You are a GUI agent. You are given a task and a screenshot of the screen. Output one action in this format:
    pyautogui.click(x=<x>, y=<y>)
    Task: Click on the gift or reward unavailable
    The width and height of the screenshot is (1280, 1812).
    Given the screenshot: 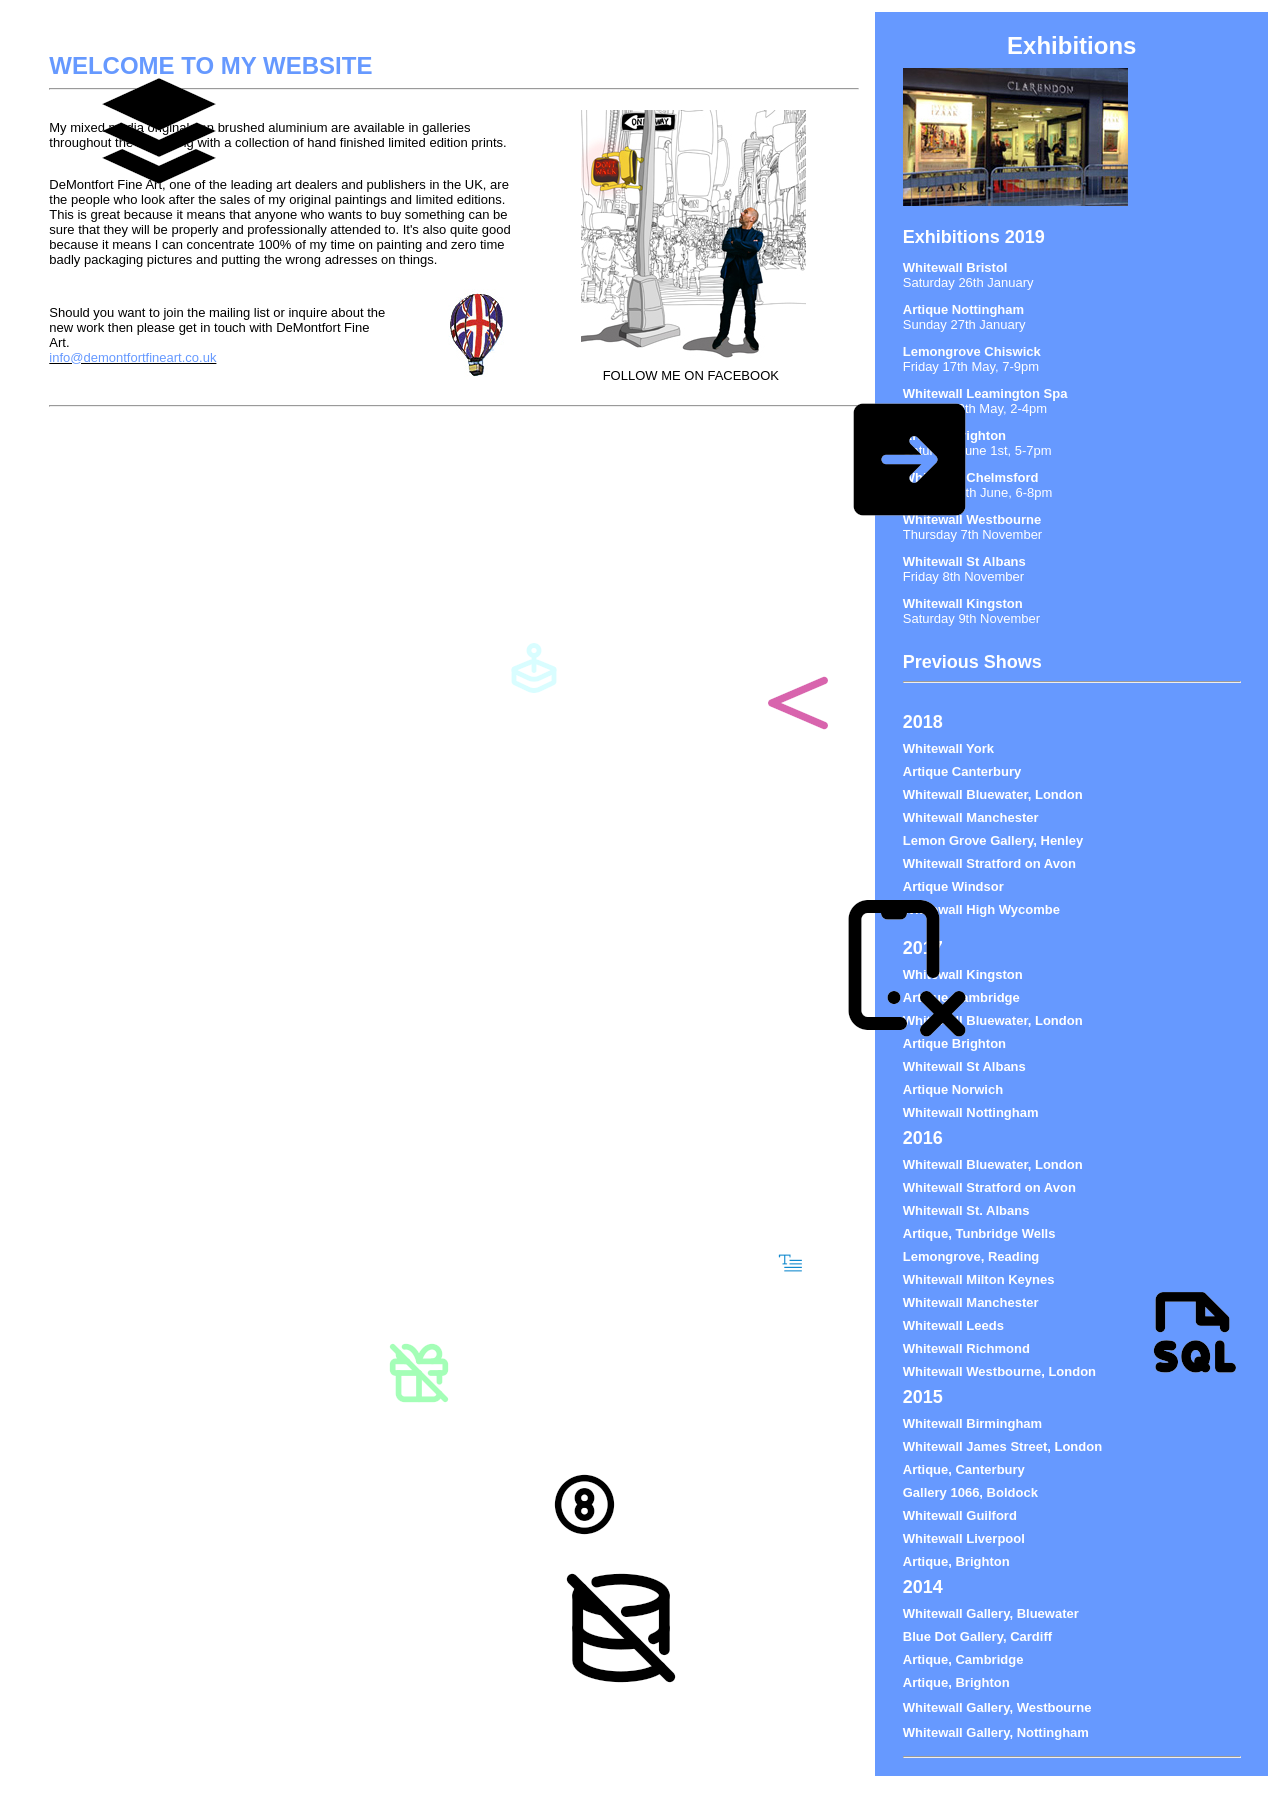 What is the action you would take?
    pyautogui.click(x=419, y=1373)
    